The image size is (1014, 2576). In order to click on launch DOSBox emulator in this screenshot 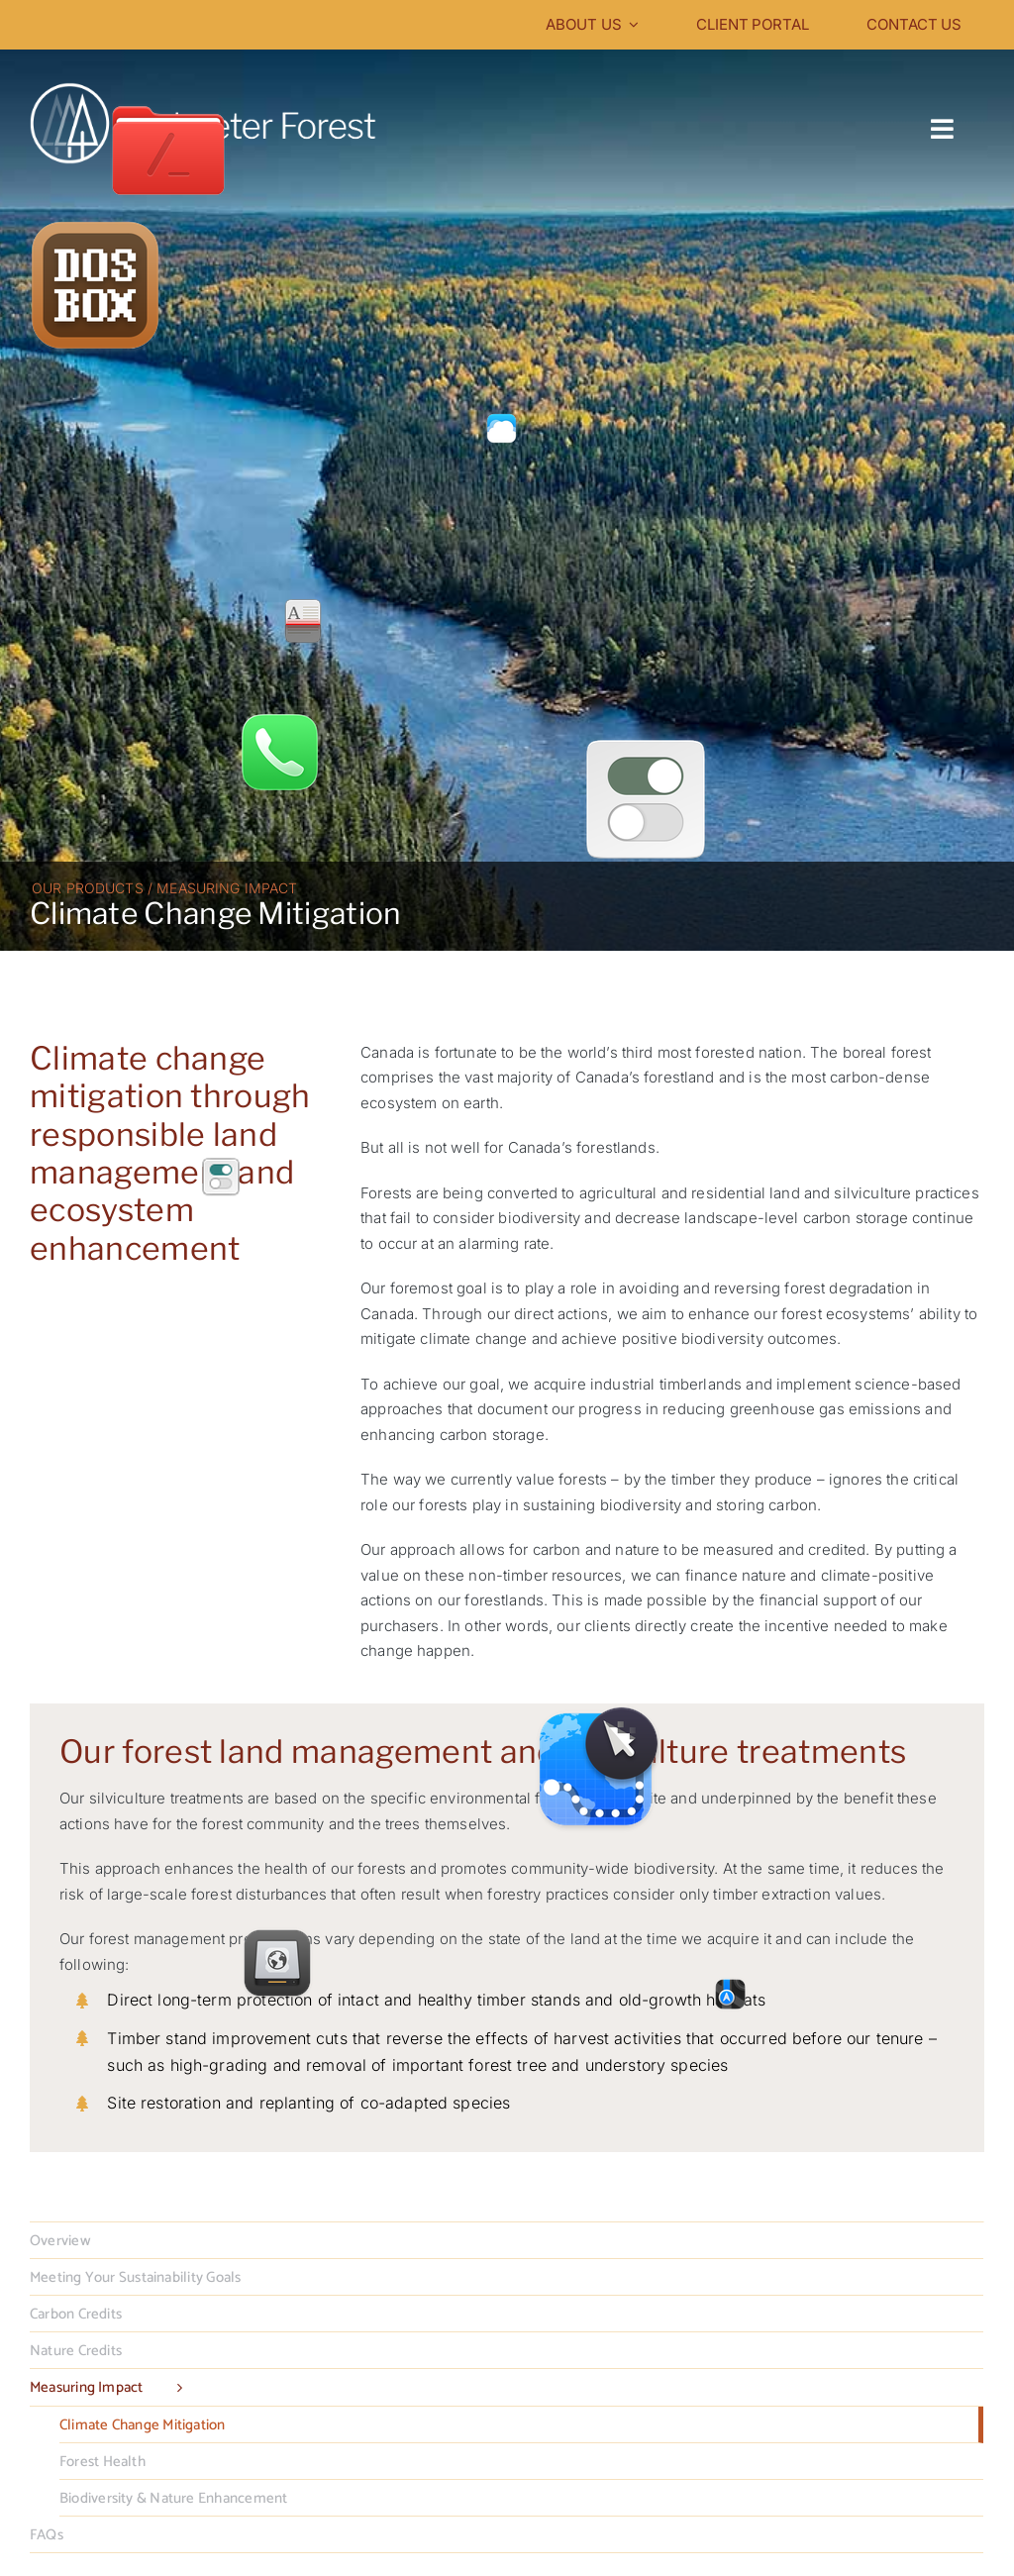, I will do `click(95, 285)`.